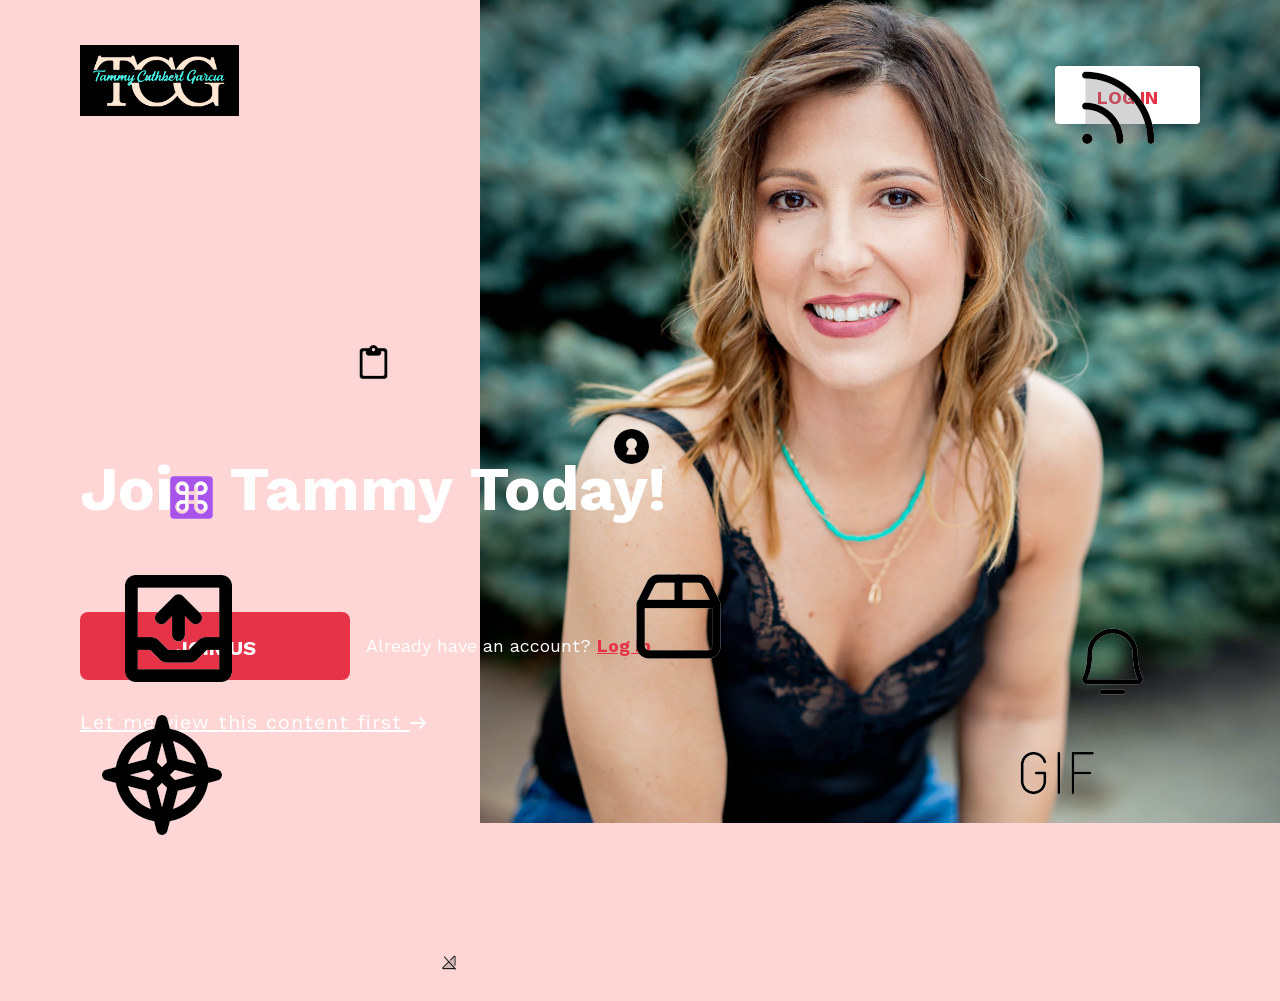 The width and height of the screenshot is (1280, 1001). What do you see at coordinates (1056, 773) in the screenshot?
I see `insert a gif into your message` at bounding box center [1056, 773].